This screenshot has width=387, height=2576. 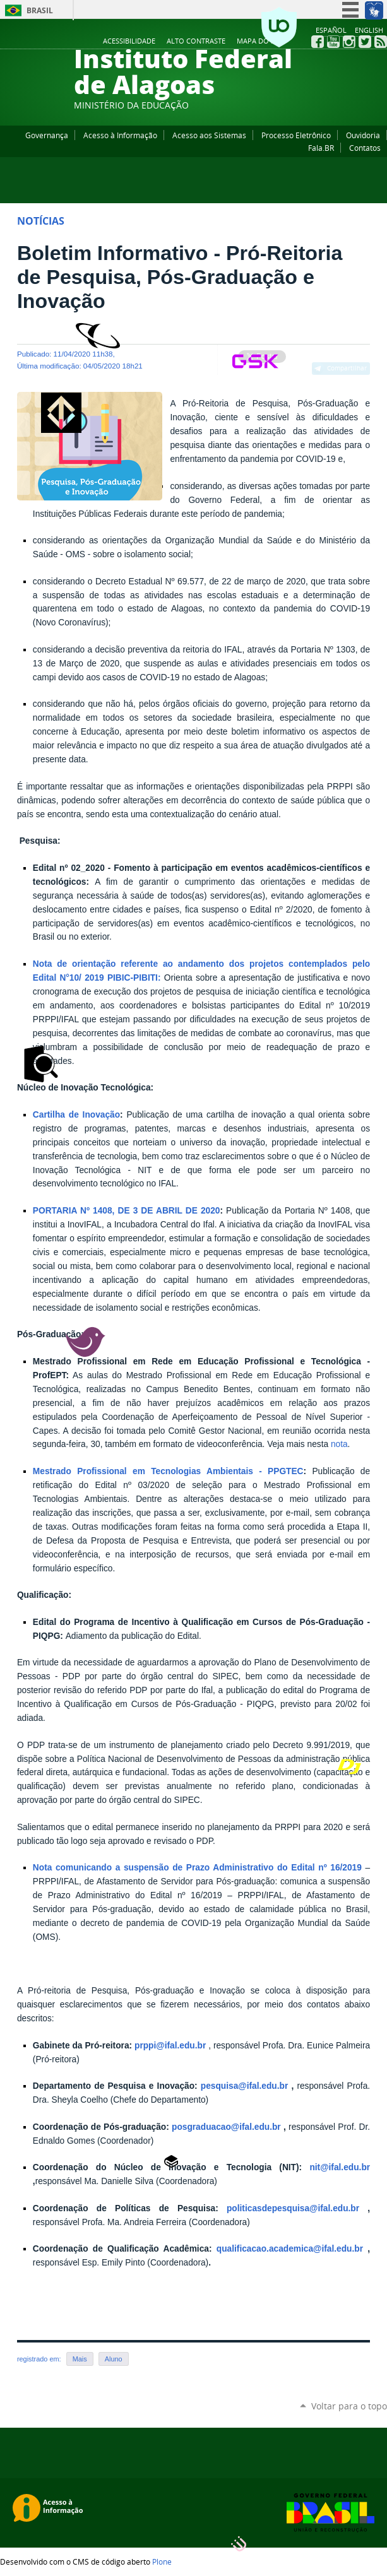 What do you see at coordinates (239, 2544) in the screenshot?
I see `i3 window manager logo` at bounding box center [239, 2544].